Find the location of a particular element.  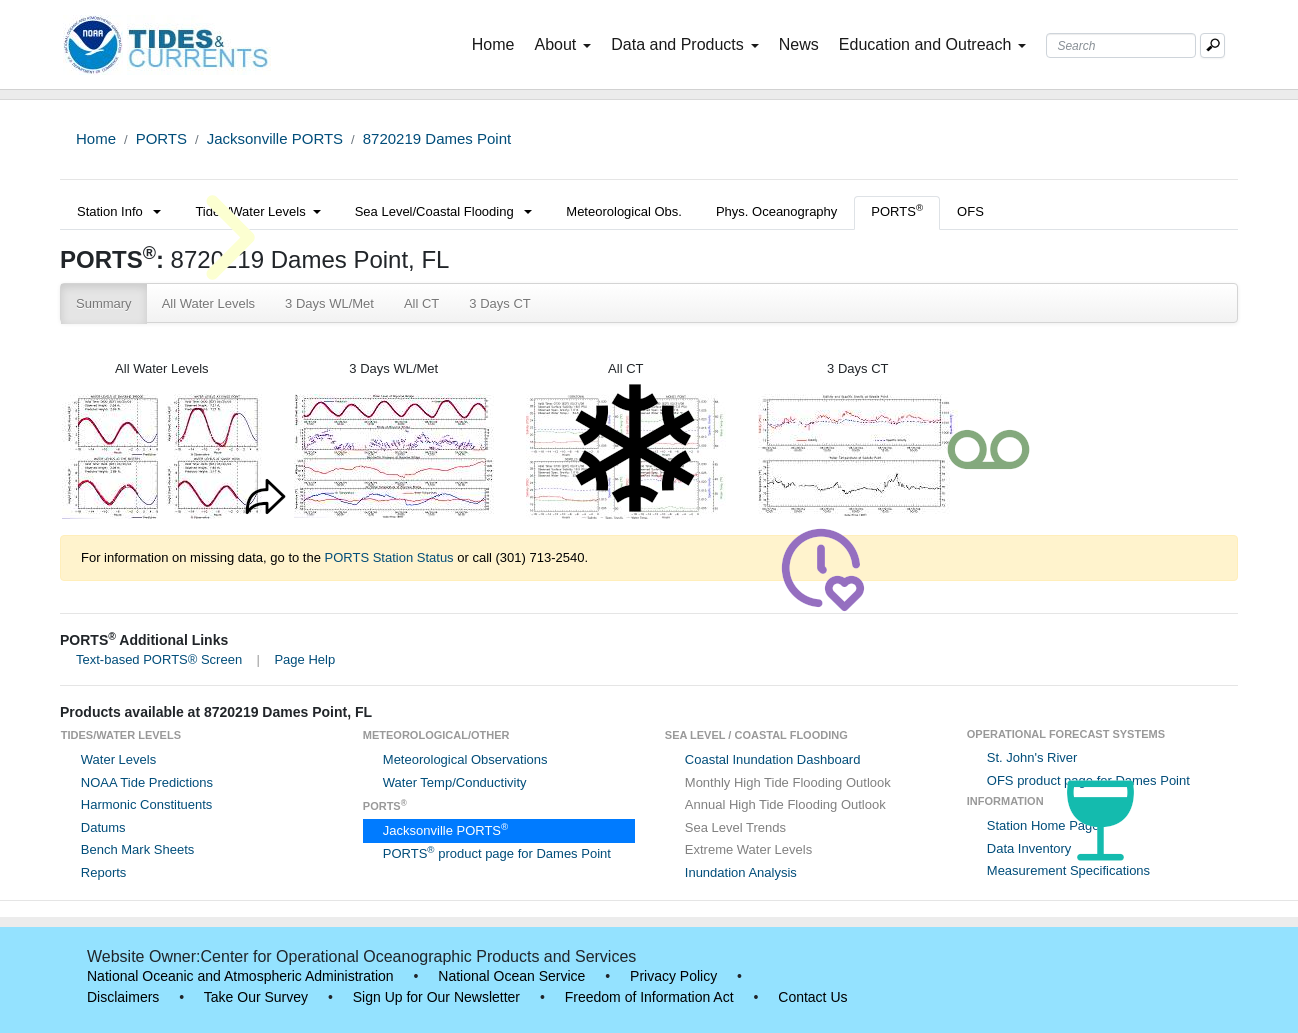

view your favorite or saved times is located at coordinates (821, 568).